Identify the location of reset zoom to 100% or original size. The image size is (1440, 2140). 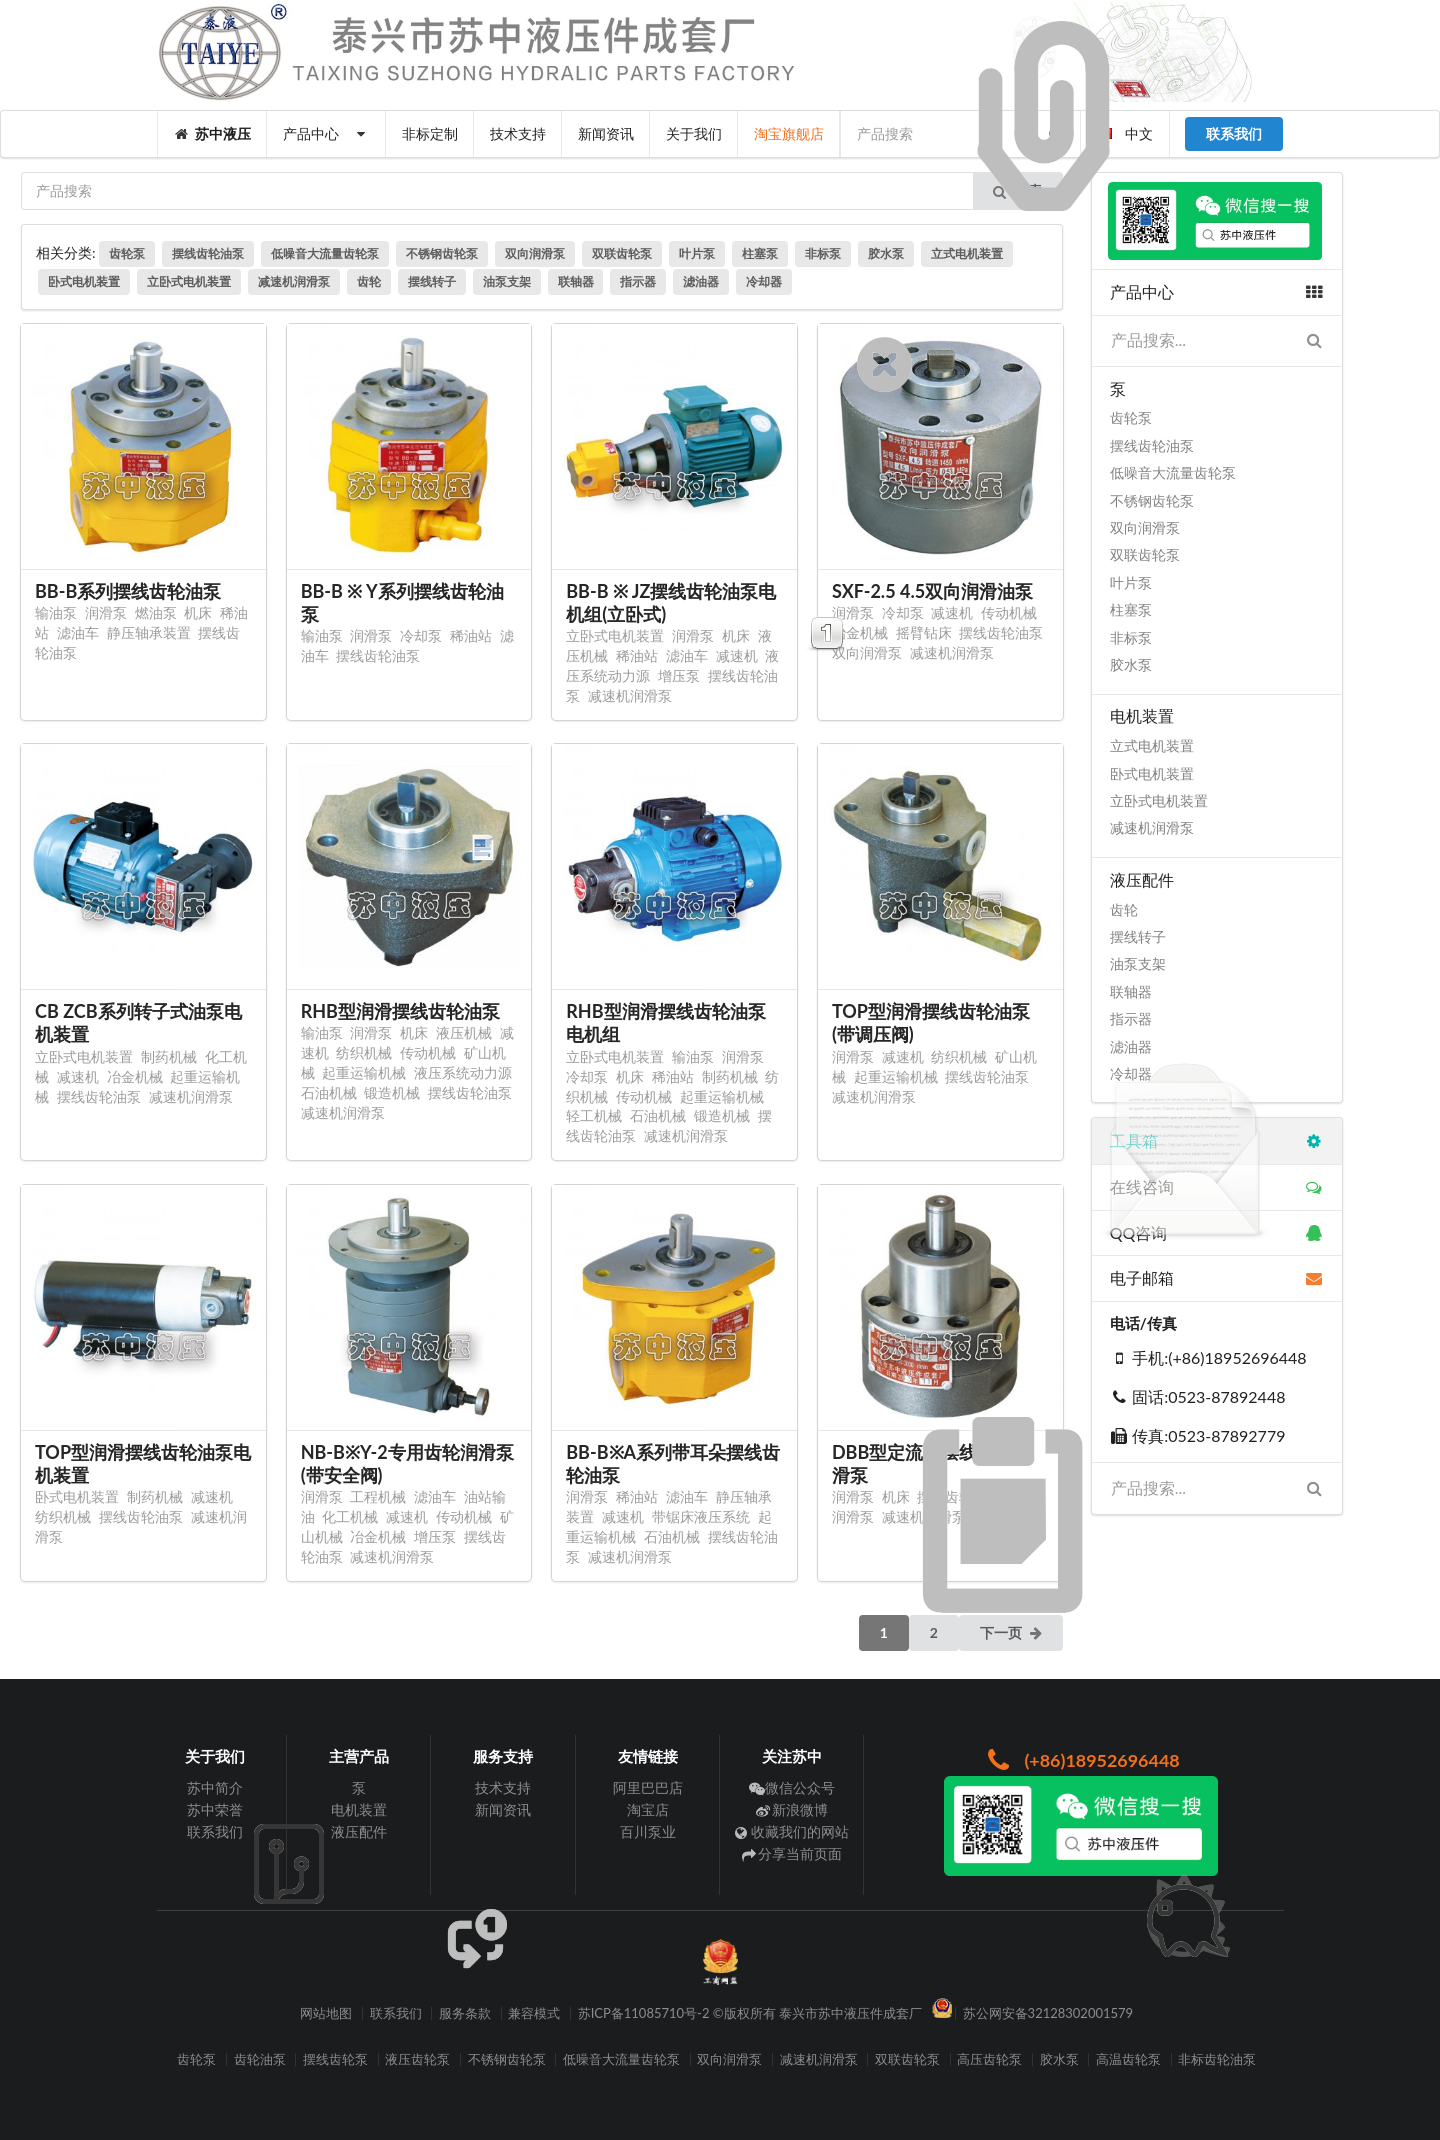
(827, 632).